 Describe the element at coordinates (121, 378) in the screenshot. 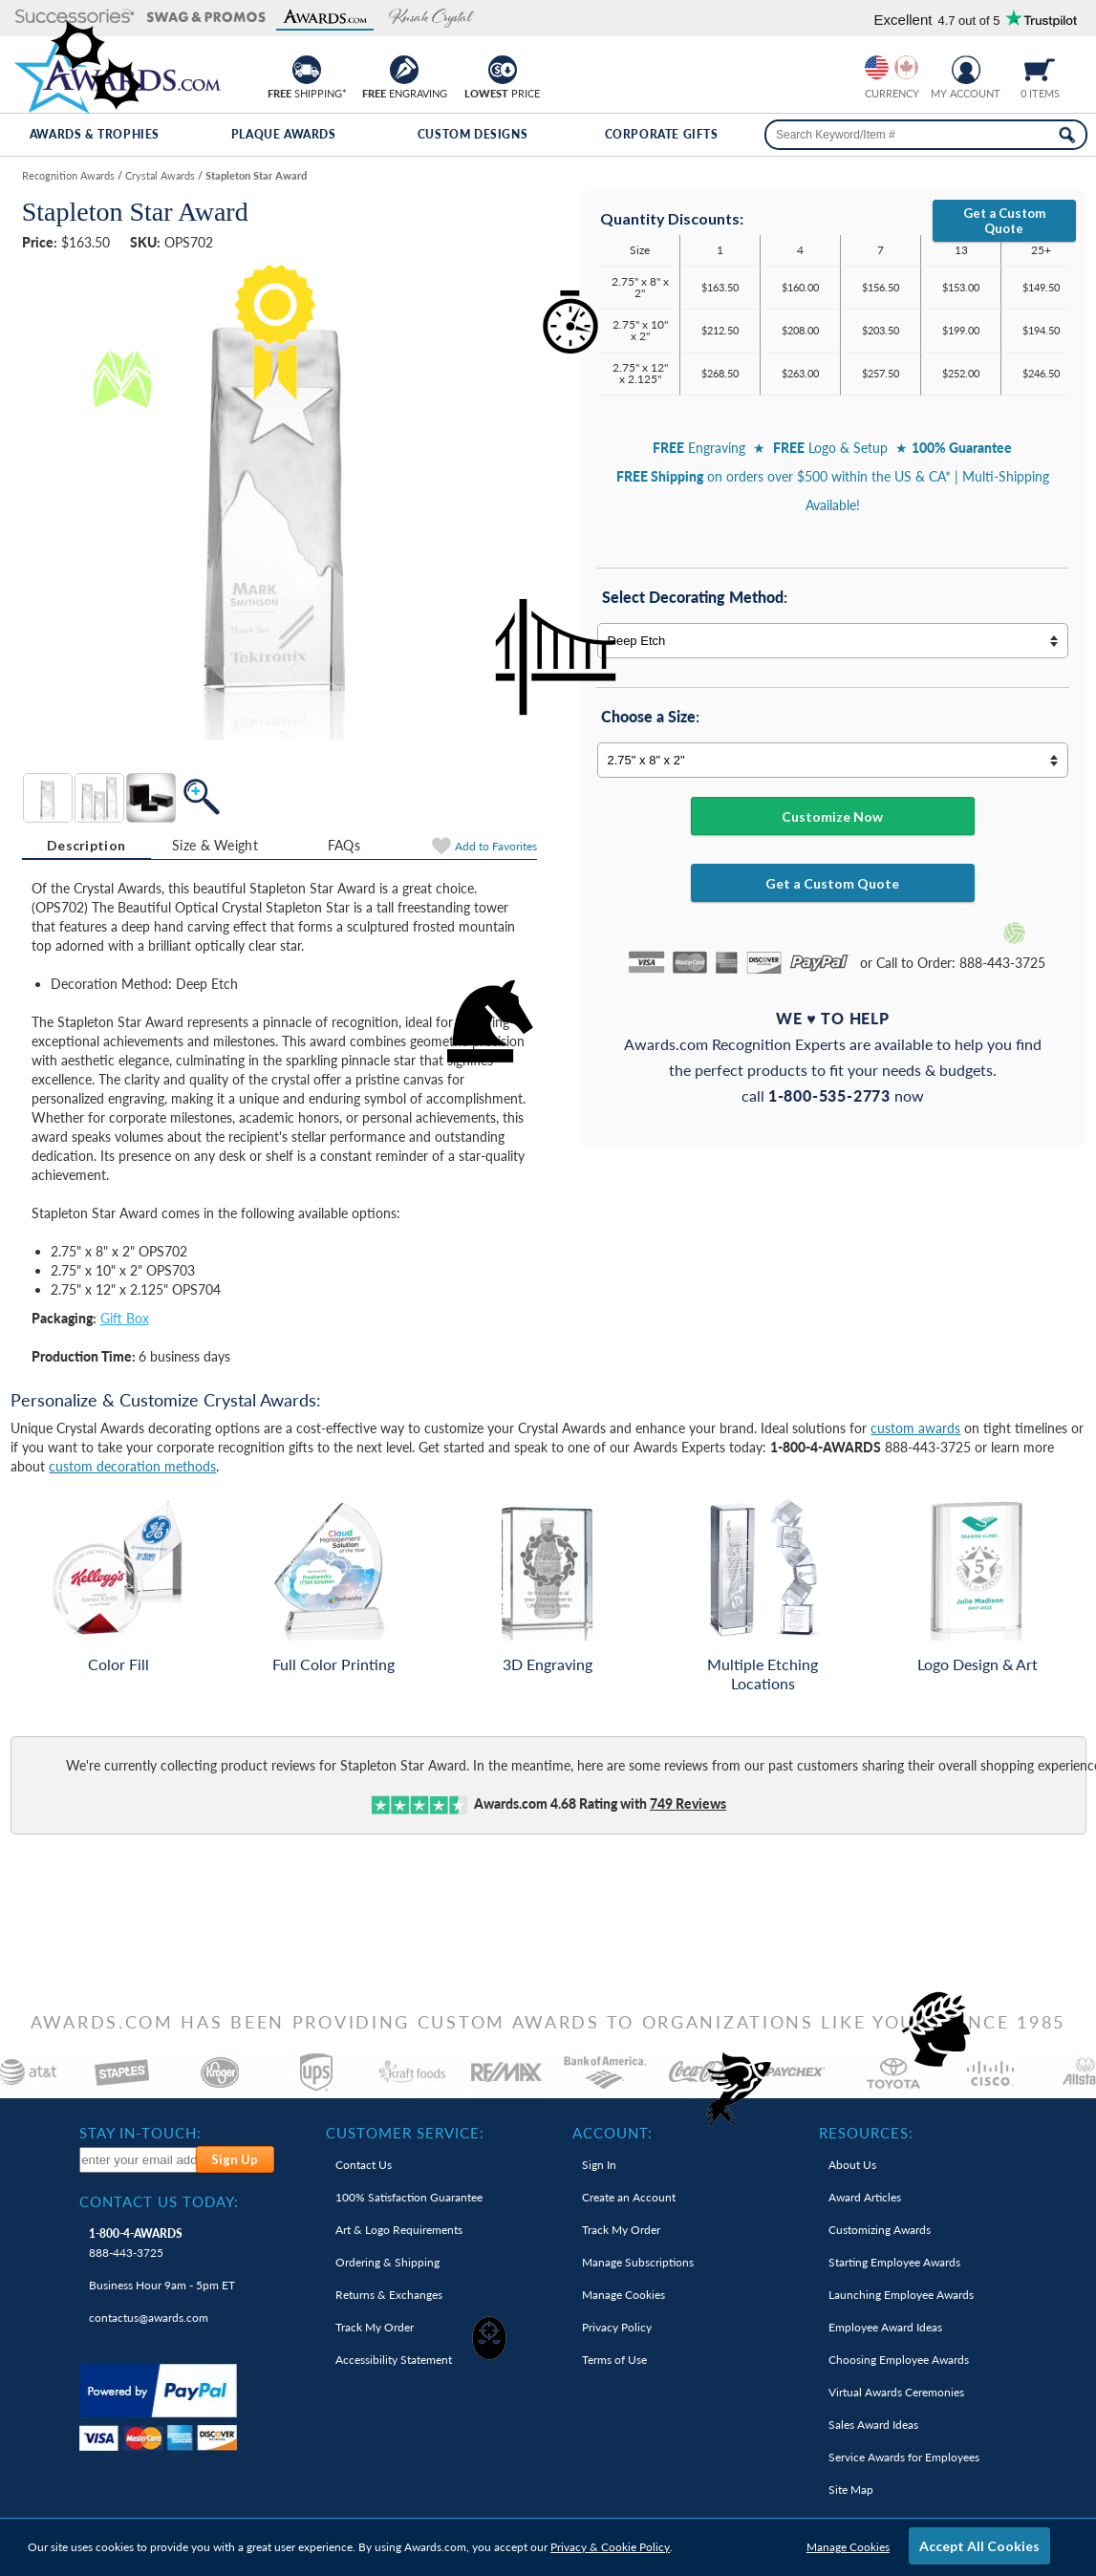

I see `play a fortune teller or paper folding game` at that location.